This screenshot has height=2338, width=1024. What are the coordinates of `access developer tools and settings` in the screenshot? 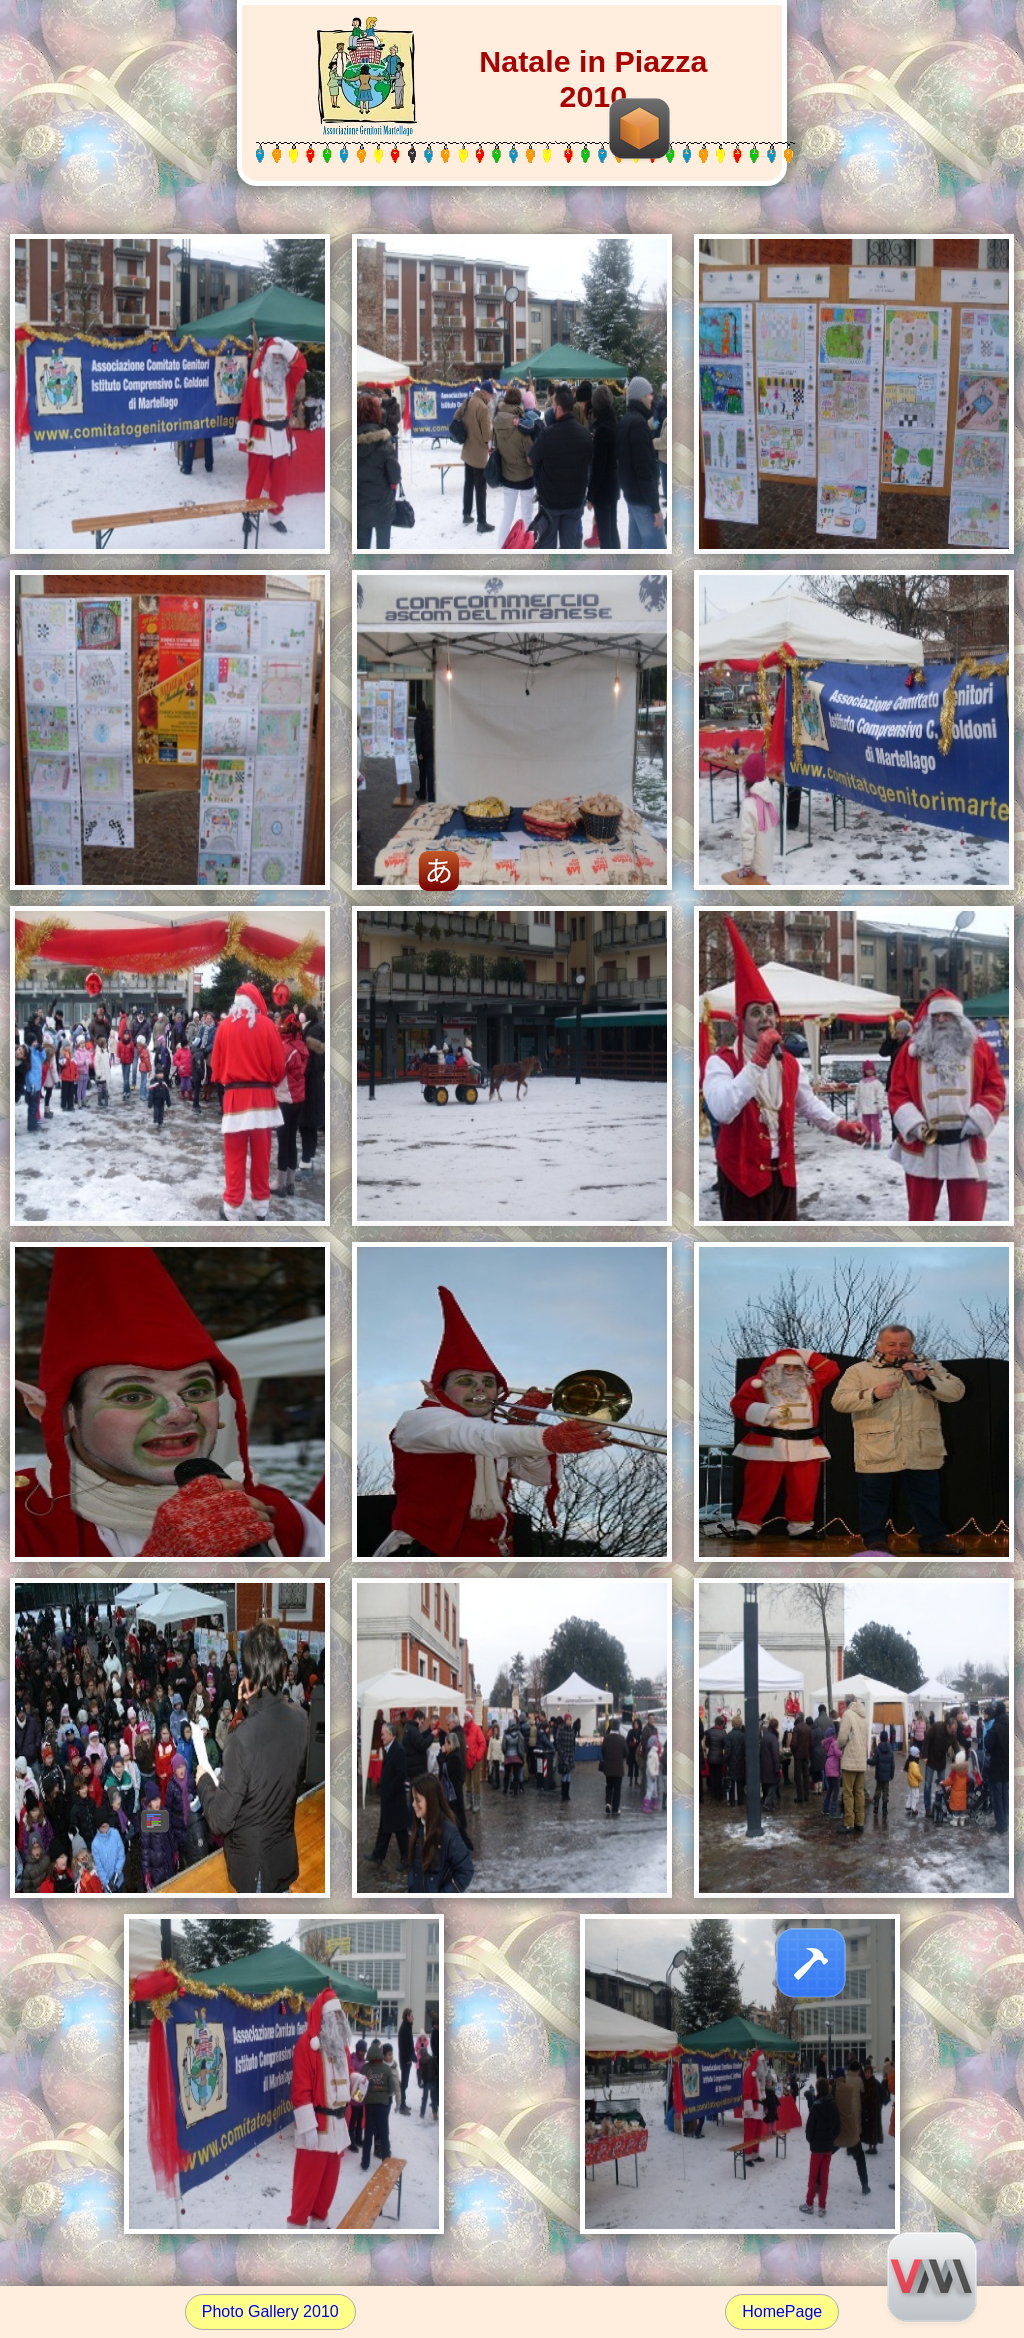 It's located at (811, 1964).